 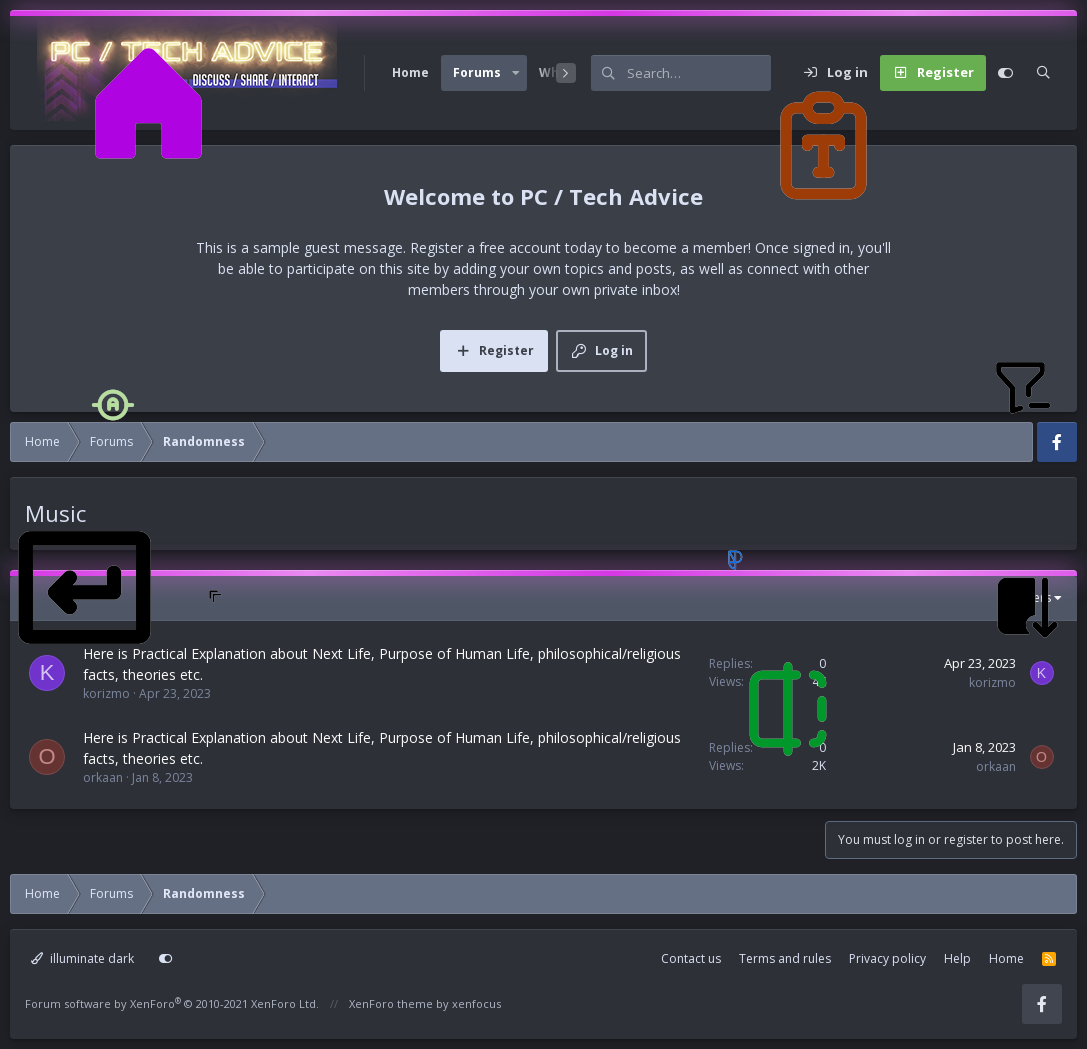 What do you see at coordinates (788, 709) in the screenshot?
I see `toggle between two panel views` at bounding box center [788, 709].